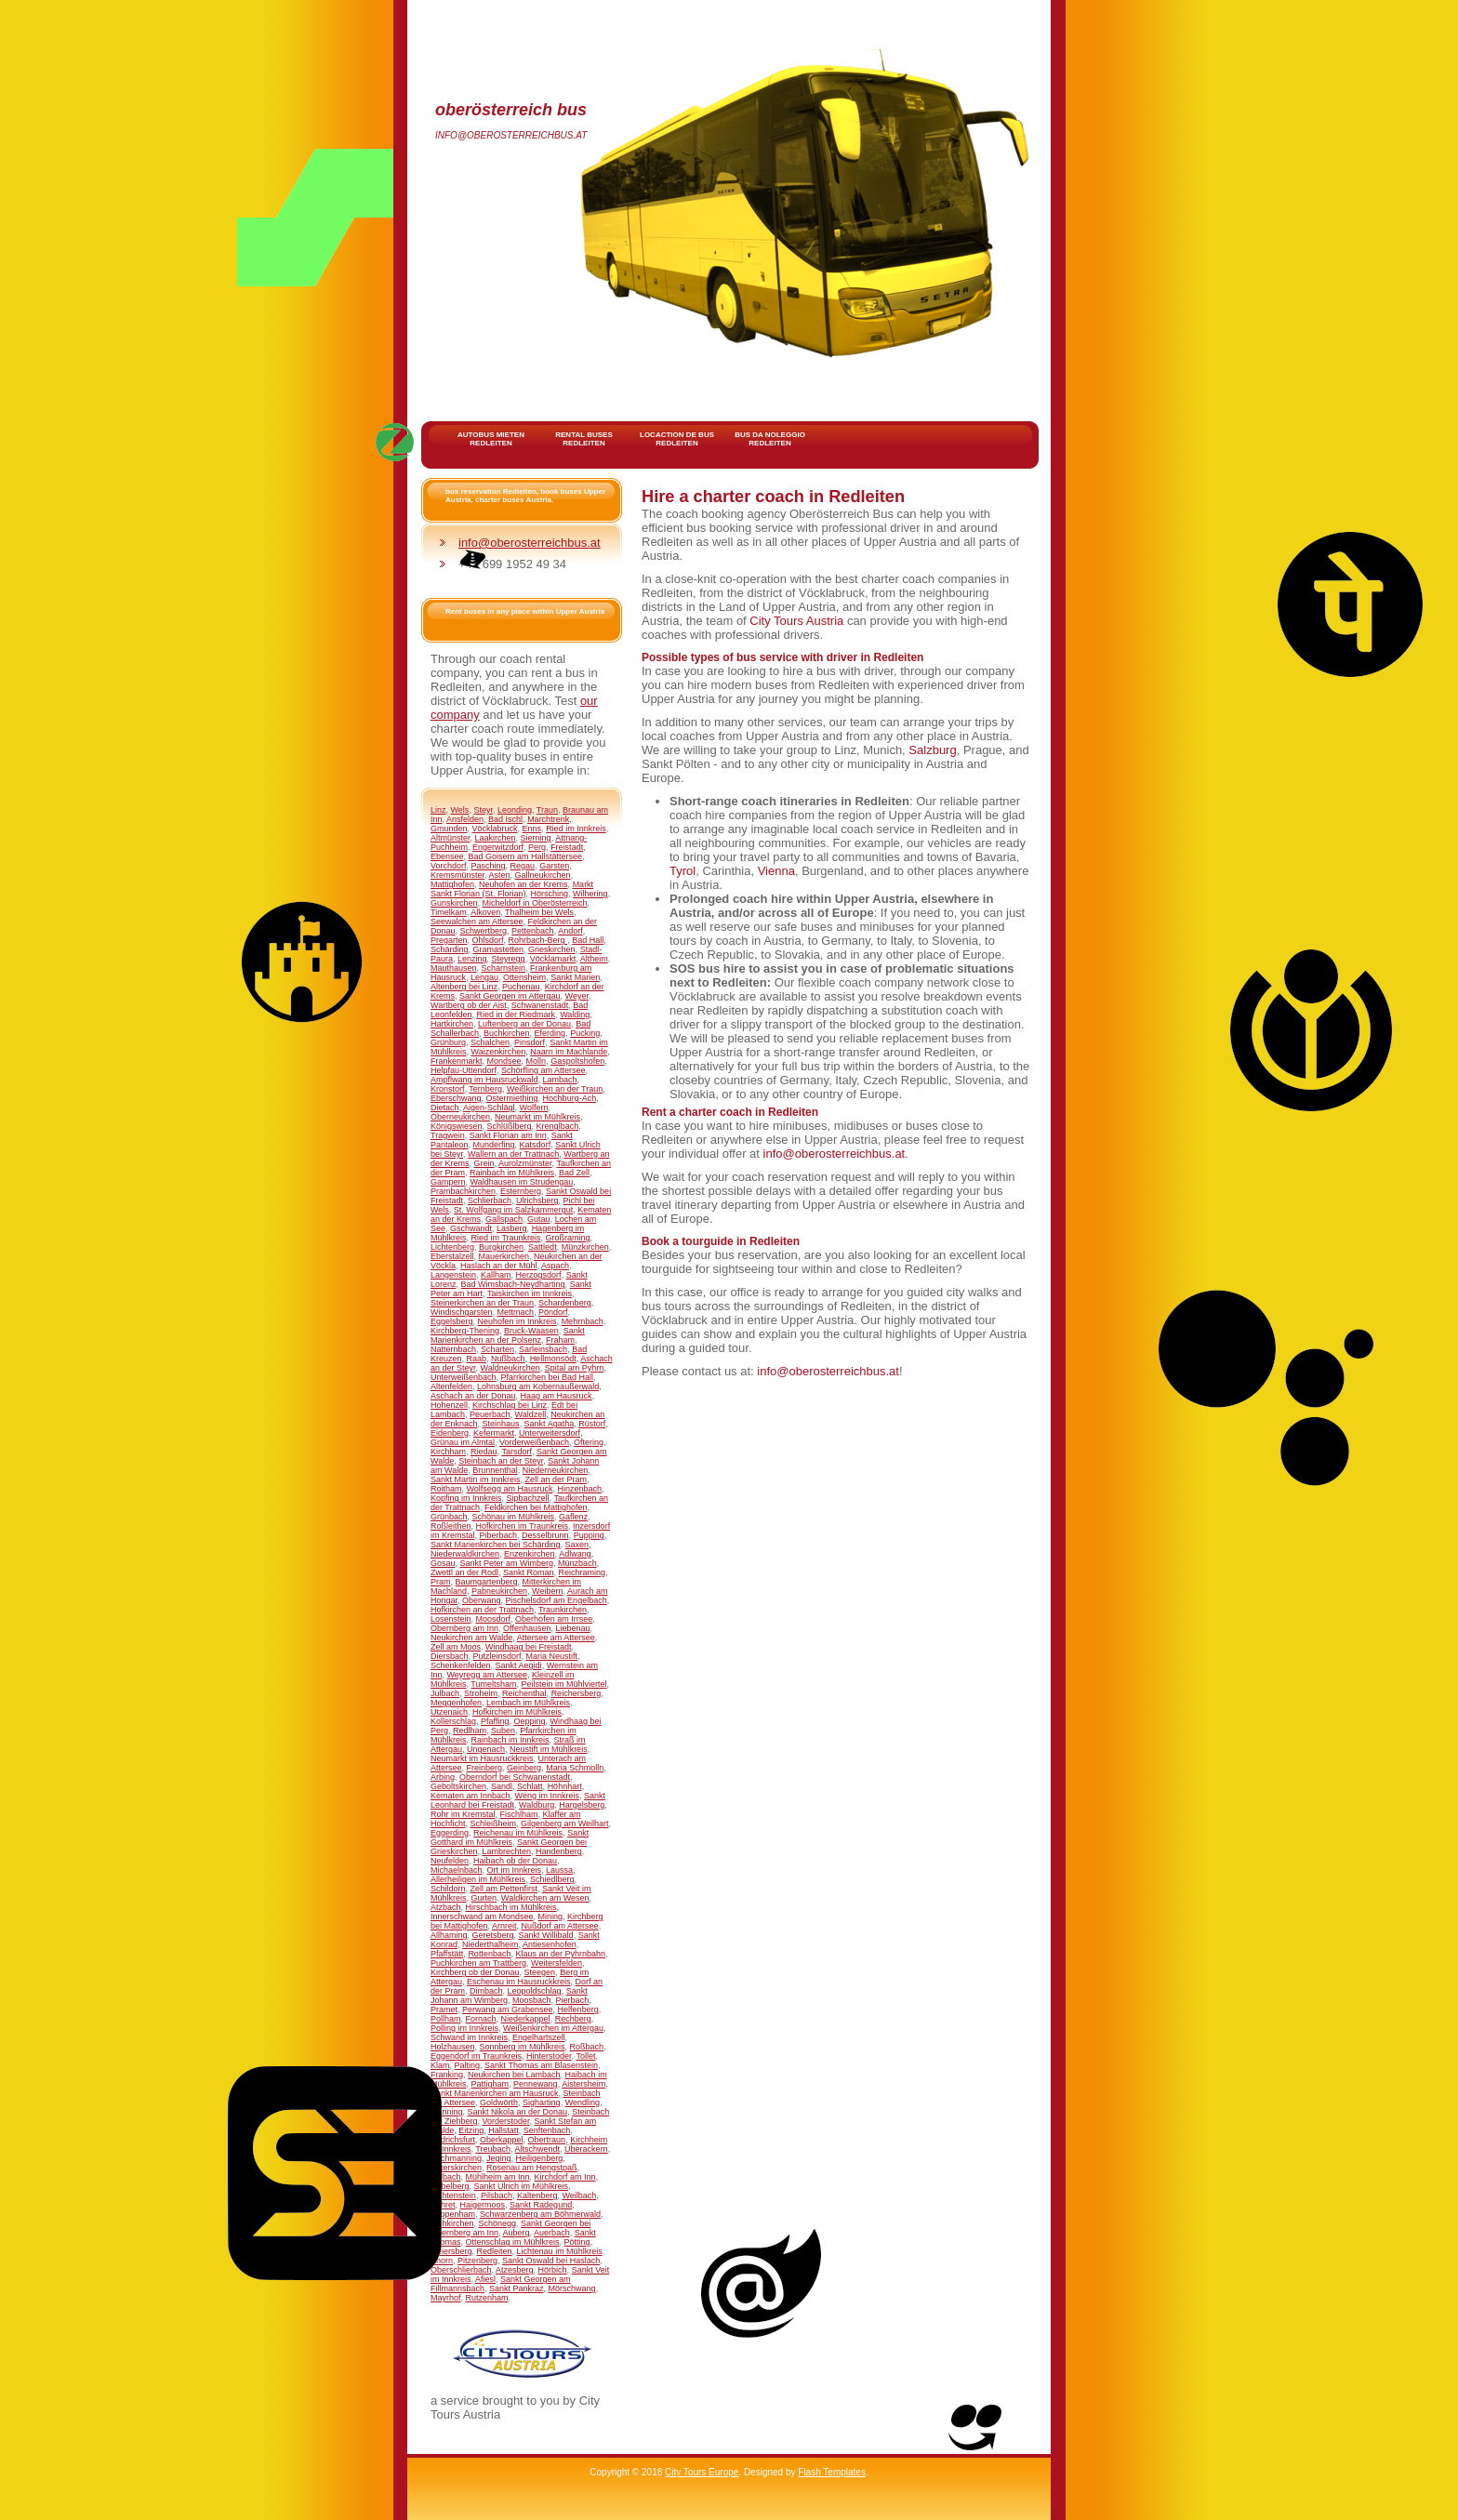  What do you see at coordinates (1350, 604) in the screenshot?
I see `open PhonePe payment app` at bounding box center [1350, 604].